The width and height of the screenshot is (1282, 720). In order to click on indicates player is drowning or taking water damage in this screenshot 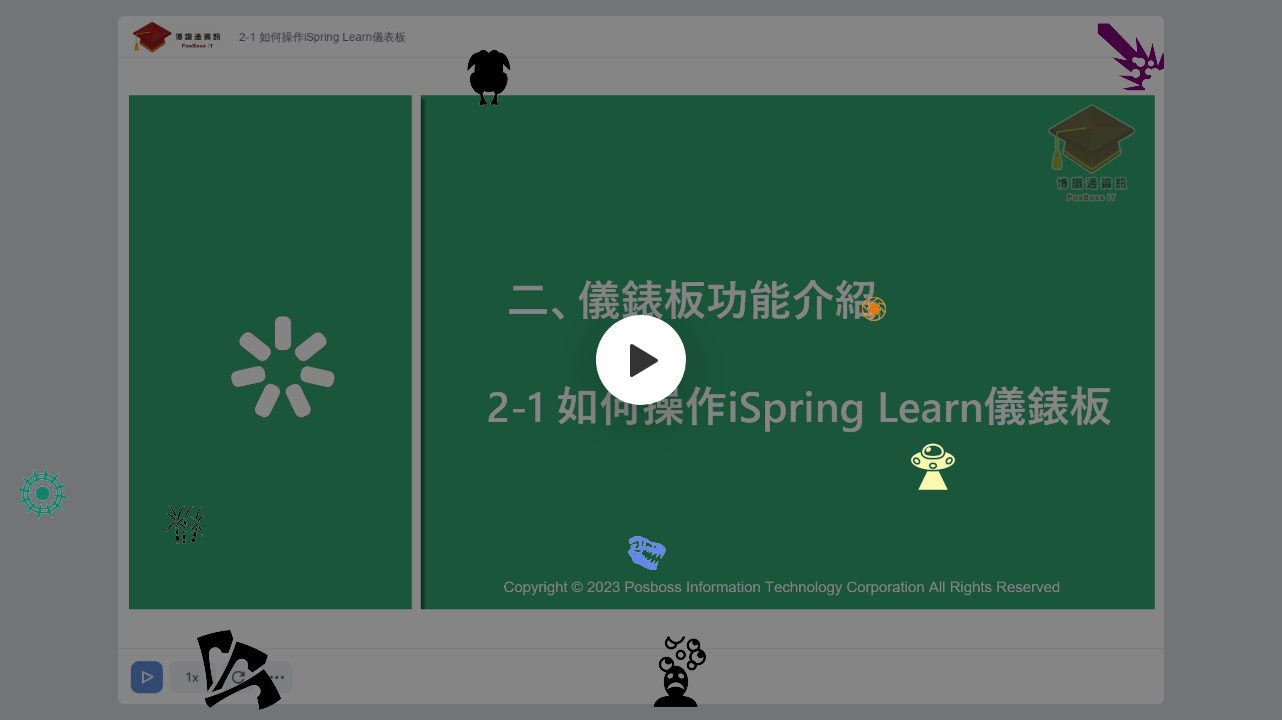, I will do `click(676, 672)`.